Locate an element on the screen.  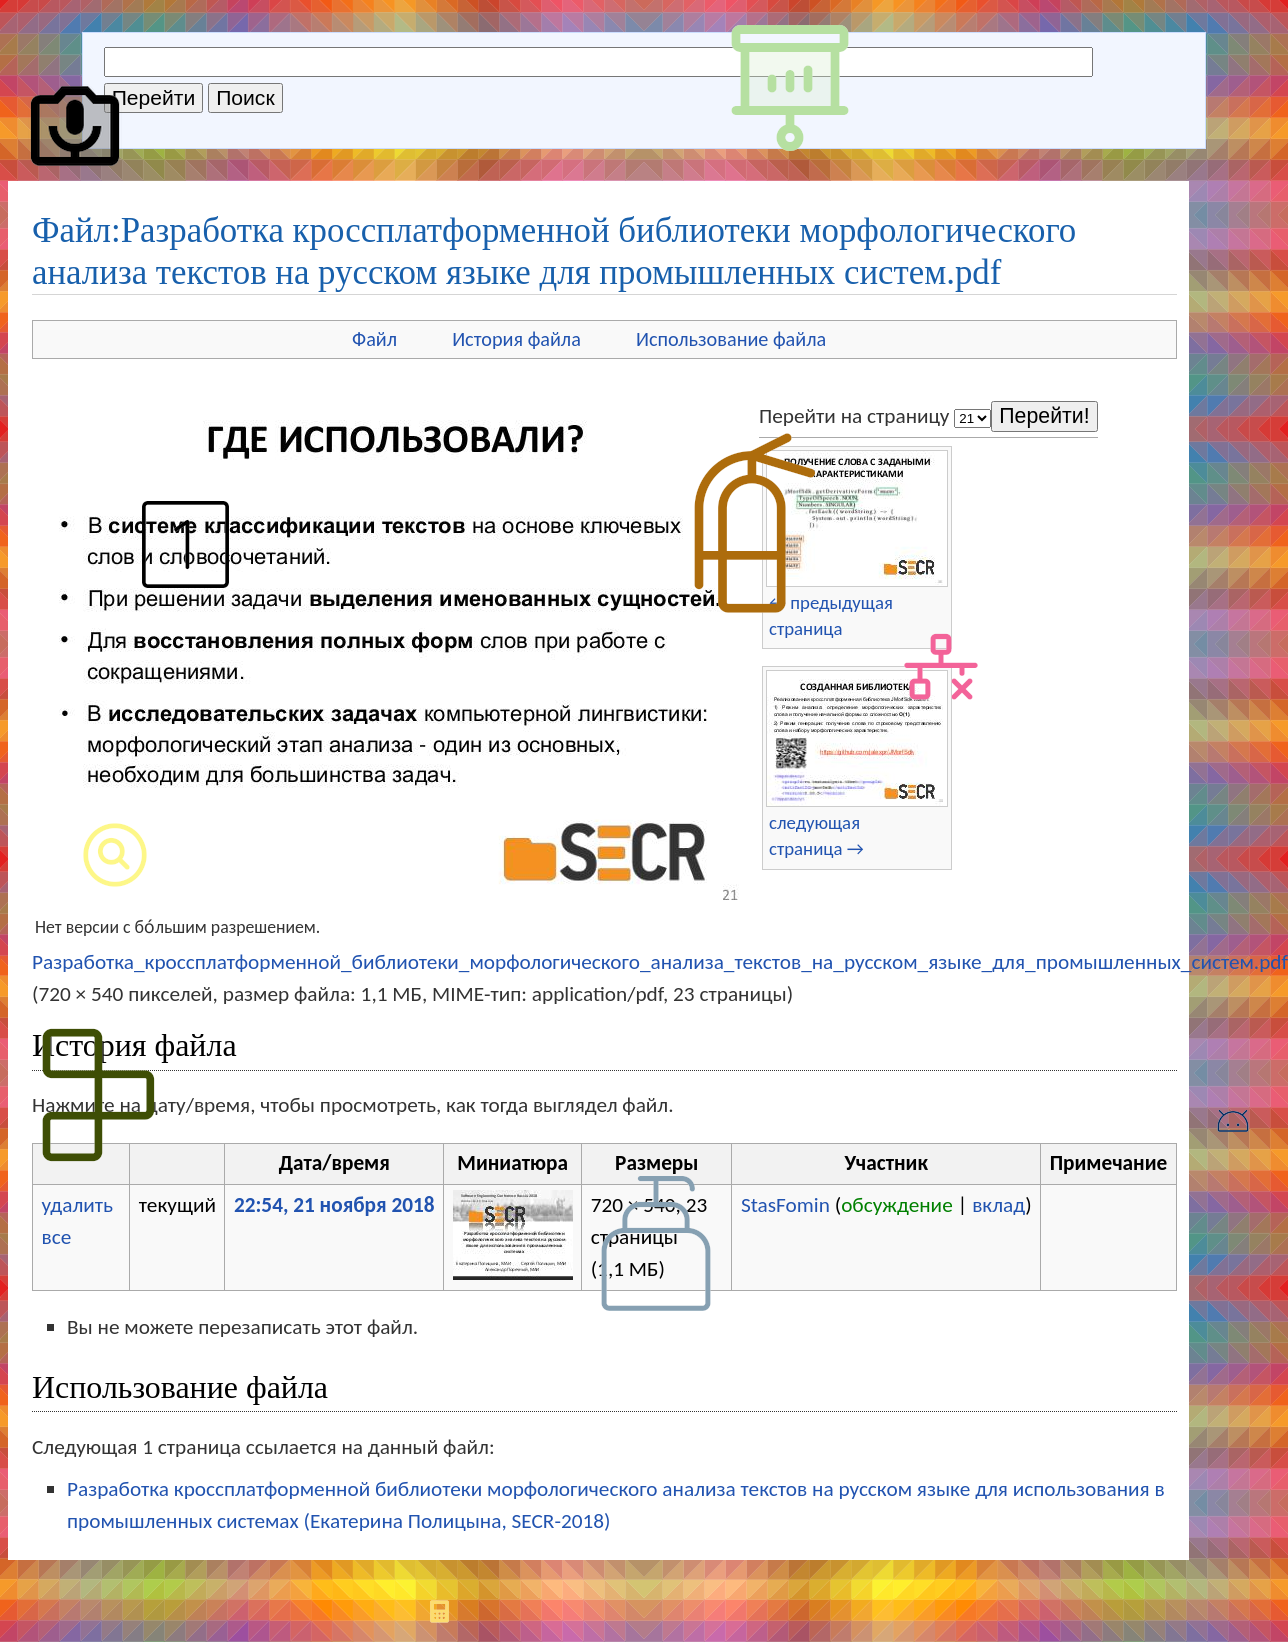
access fire safety information is located at coordinates (746, 526).